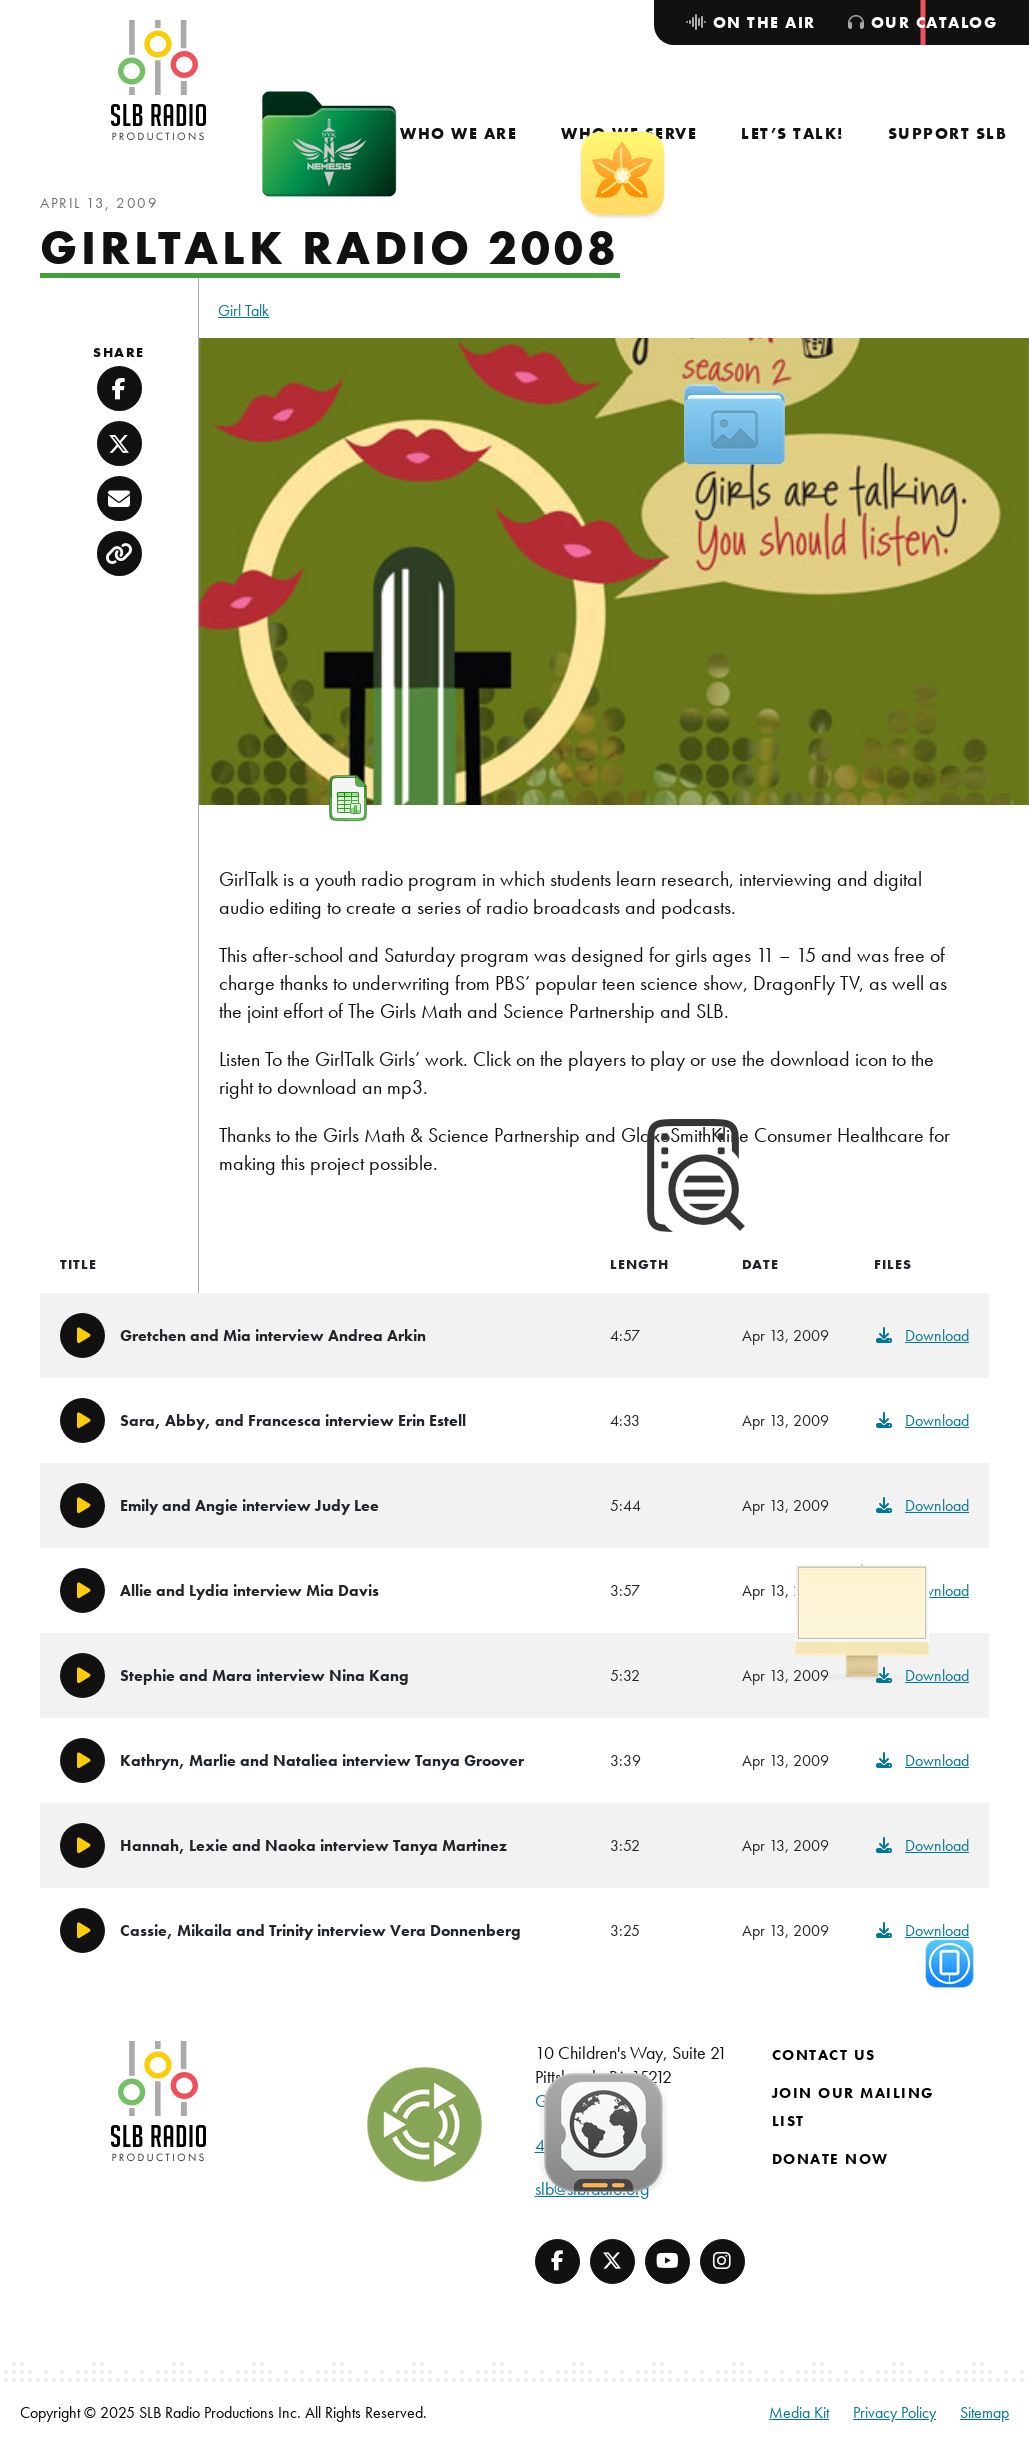 Image resolution: width=1029 pixels, height=2440 pixels. What do you see at coordinates (734, 424) in the screenshot?
I see `open your images folder` at bounding box center [734, 424].